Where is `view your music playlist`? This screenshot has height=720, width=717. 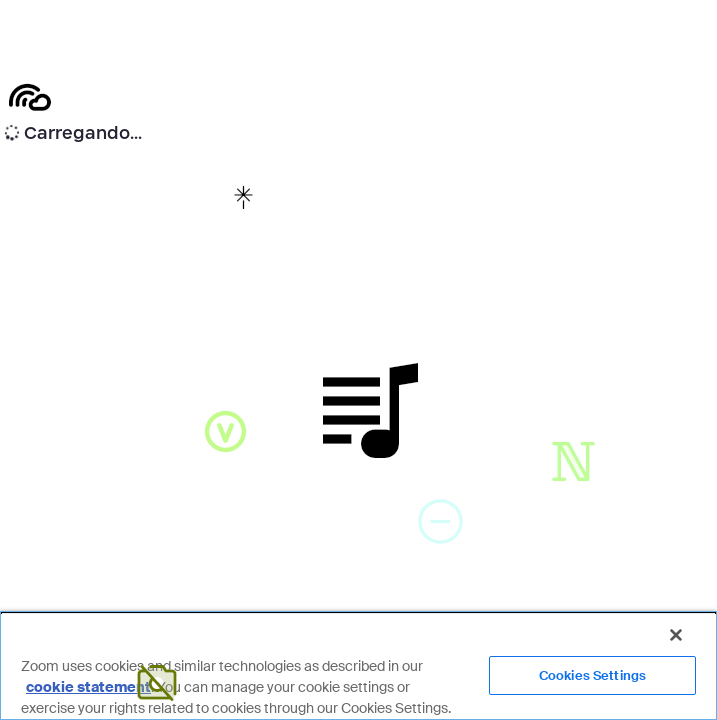
view your music playlist is located at coordinates (370, 410).